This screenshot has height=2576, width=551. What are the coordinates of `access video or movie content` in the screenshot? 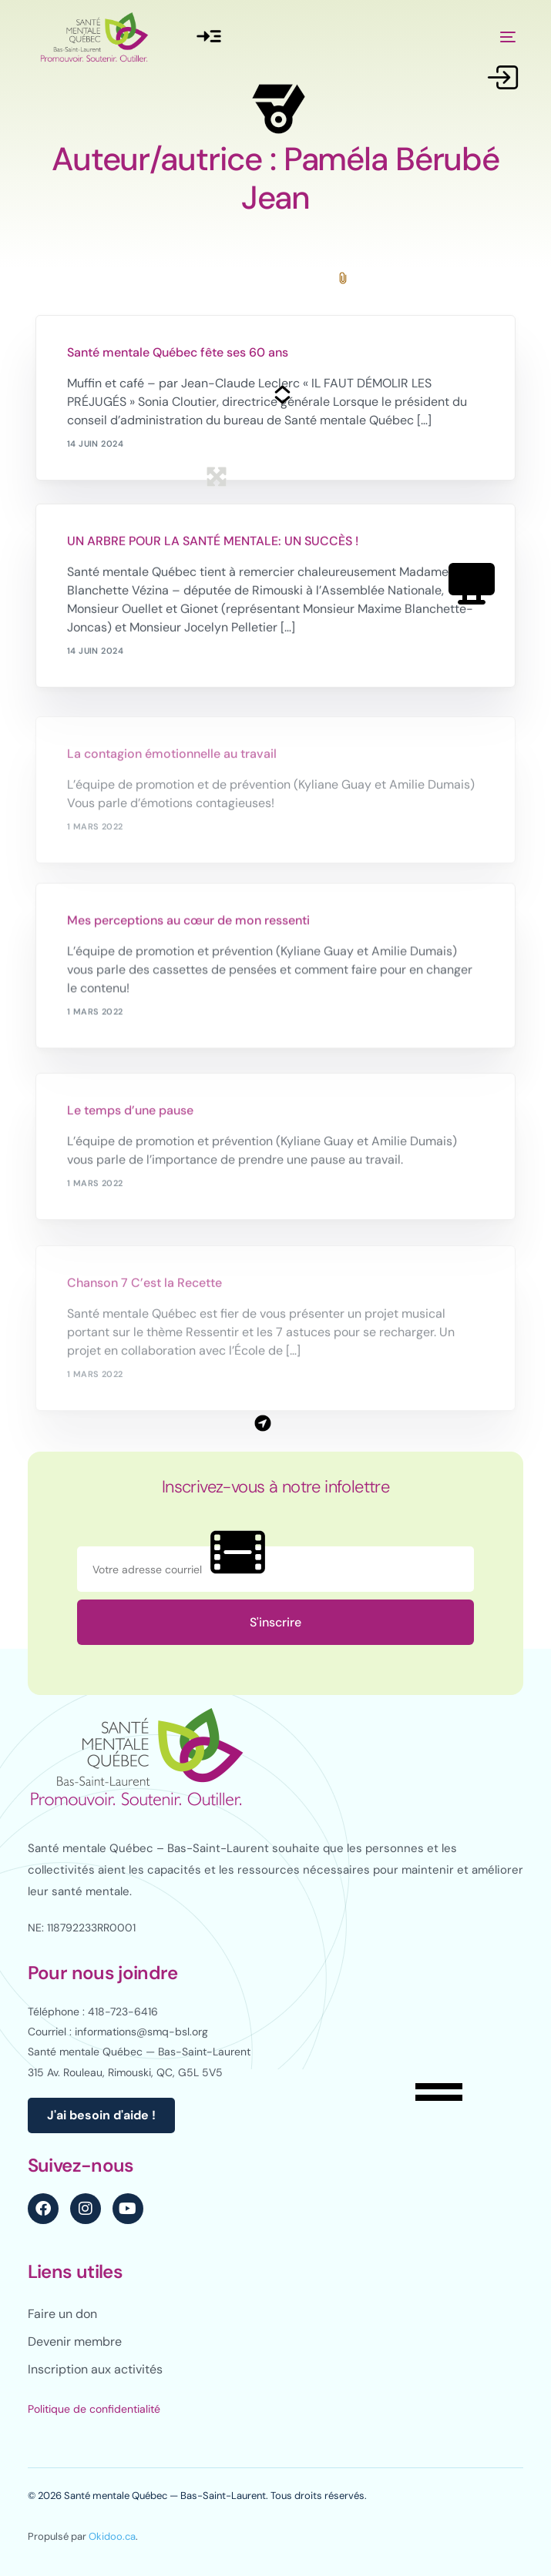 It's located at (237, 1552).